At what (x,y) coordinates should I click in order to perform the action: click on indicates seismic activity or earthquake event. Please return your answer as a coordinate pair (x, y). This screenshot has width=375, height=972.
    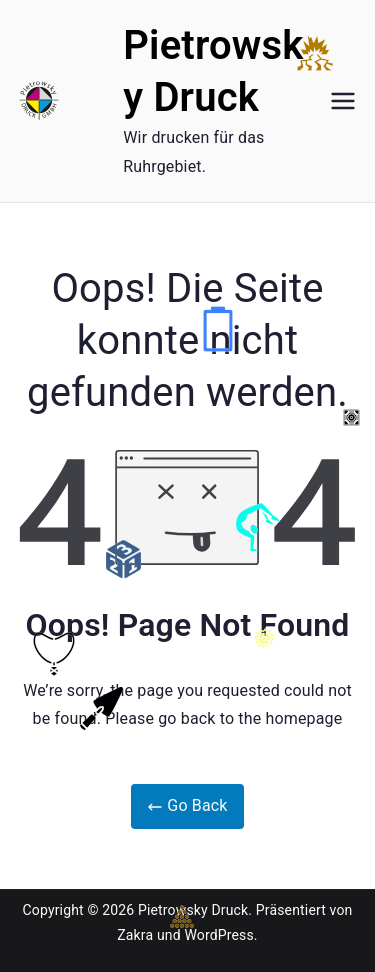
    Looking at the image, I should click on (315, 53).